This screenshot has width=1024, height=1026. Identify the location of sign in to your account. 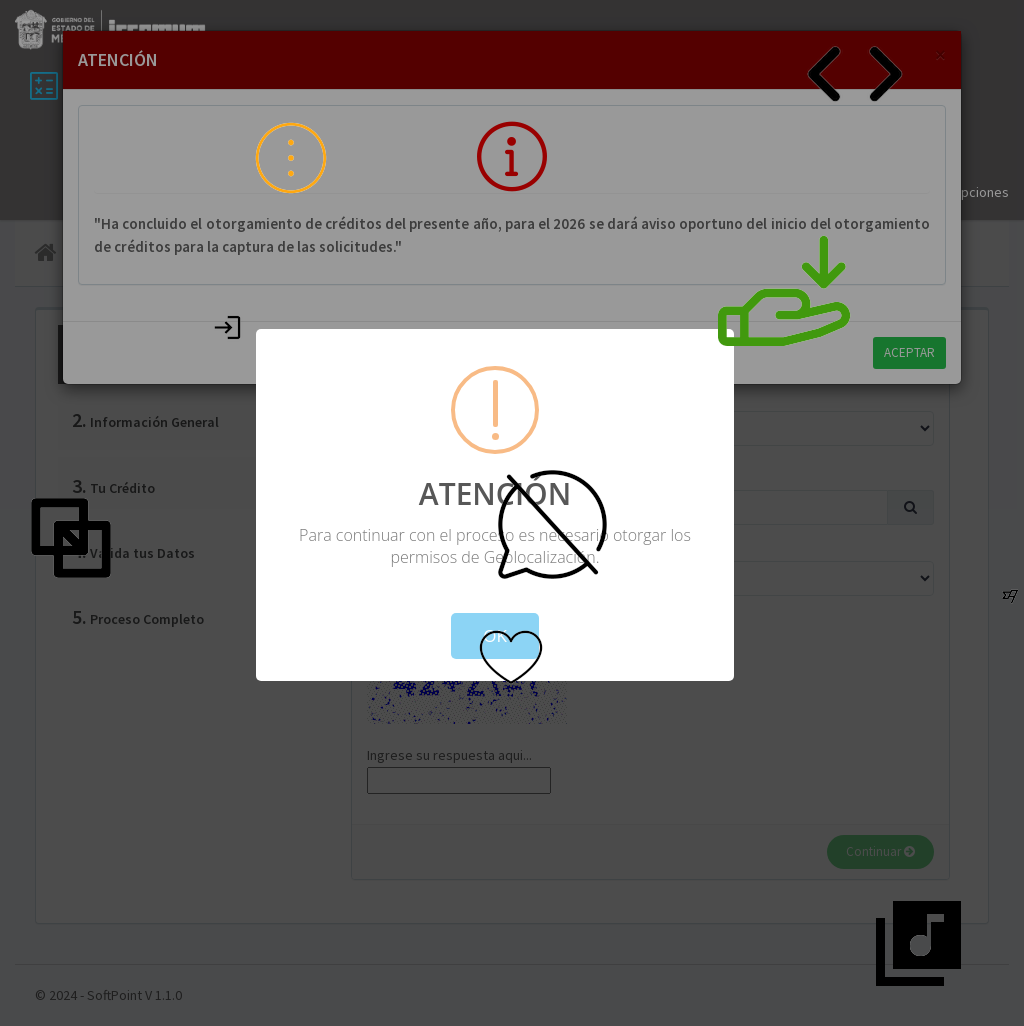
(227, 327).